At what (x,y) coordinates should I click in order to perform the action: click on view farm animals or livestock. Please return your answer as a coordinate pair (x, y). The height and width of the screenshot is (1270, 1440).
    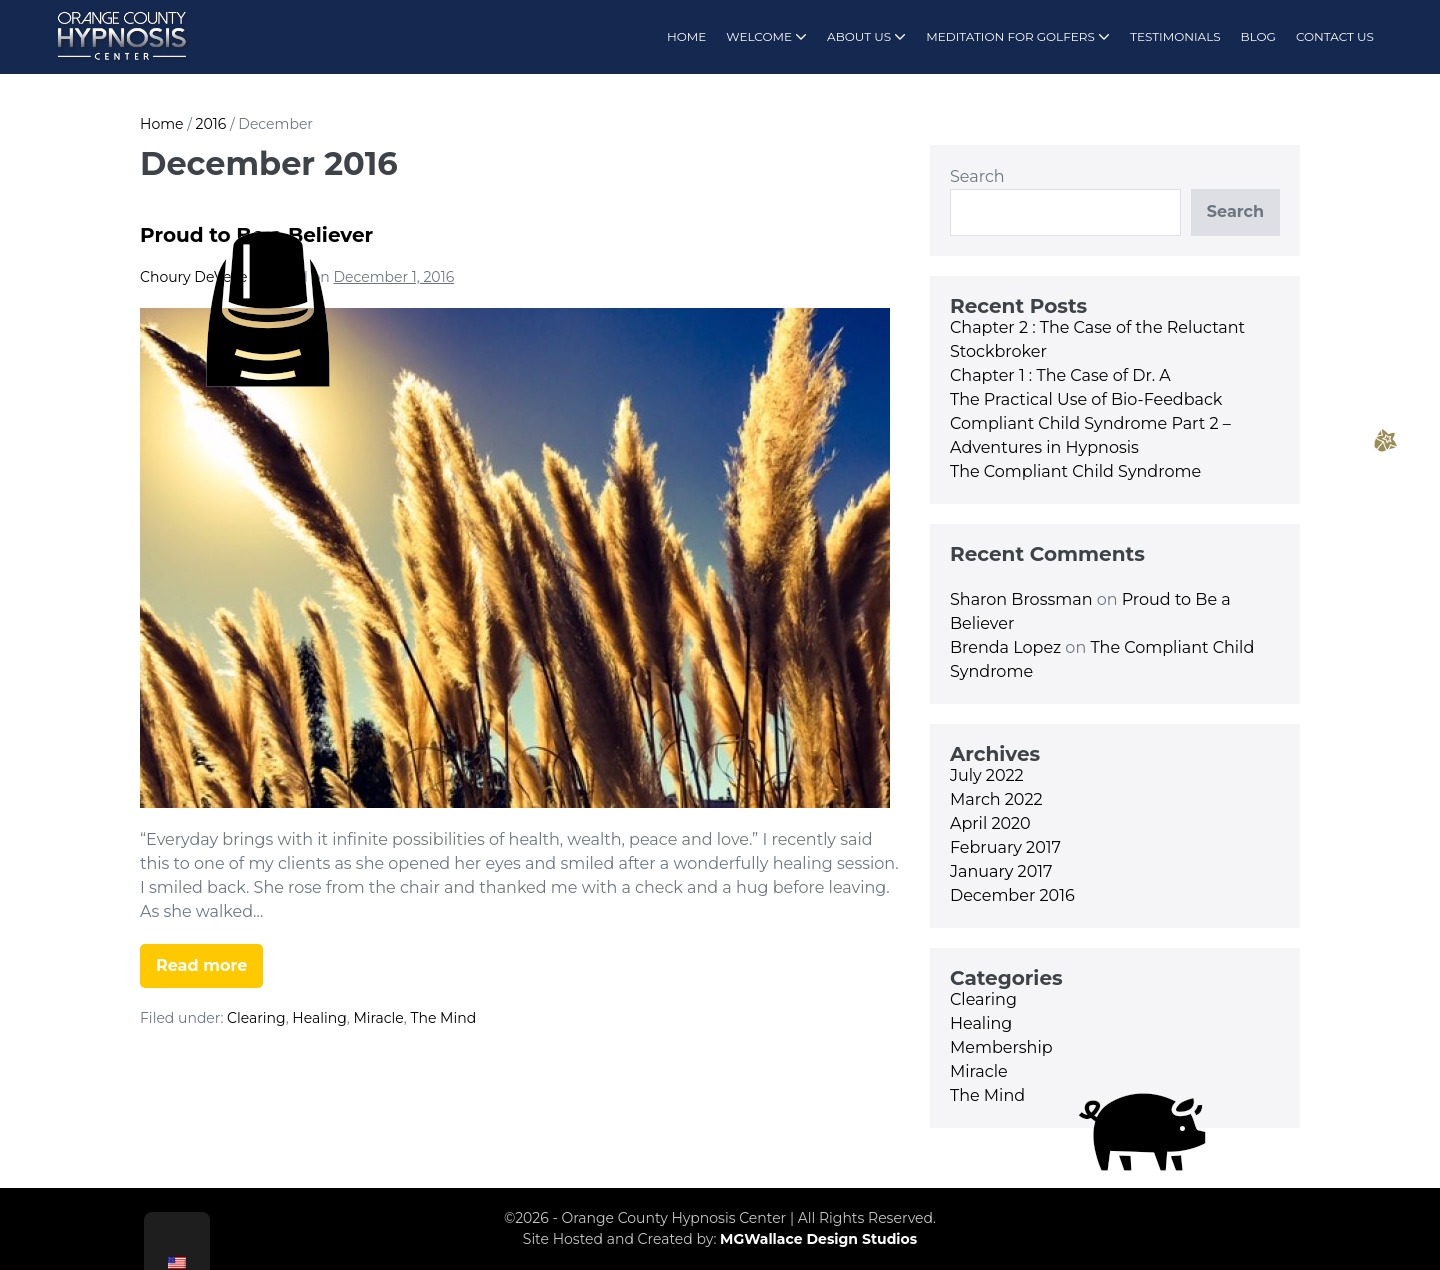
    Looking at the image, I should click on (1142, 1132).